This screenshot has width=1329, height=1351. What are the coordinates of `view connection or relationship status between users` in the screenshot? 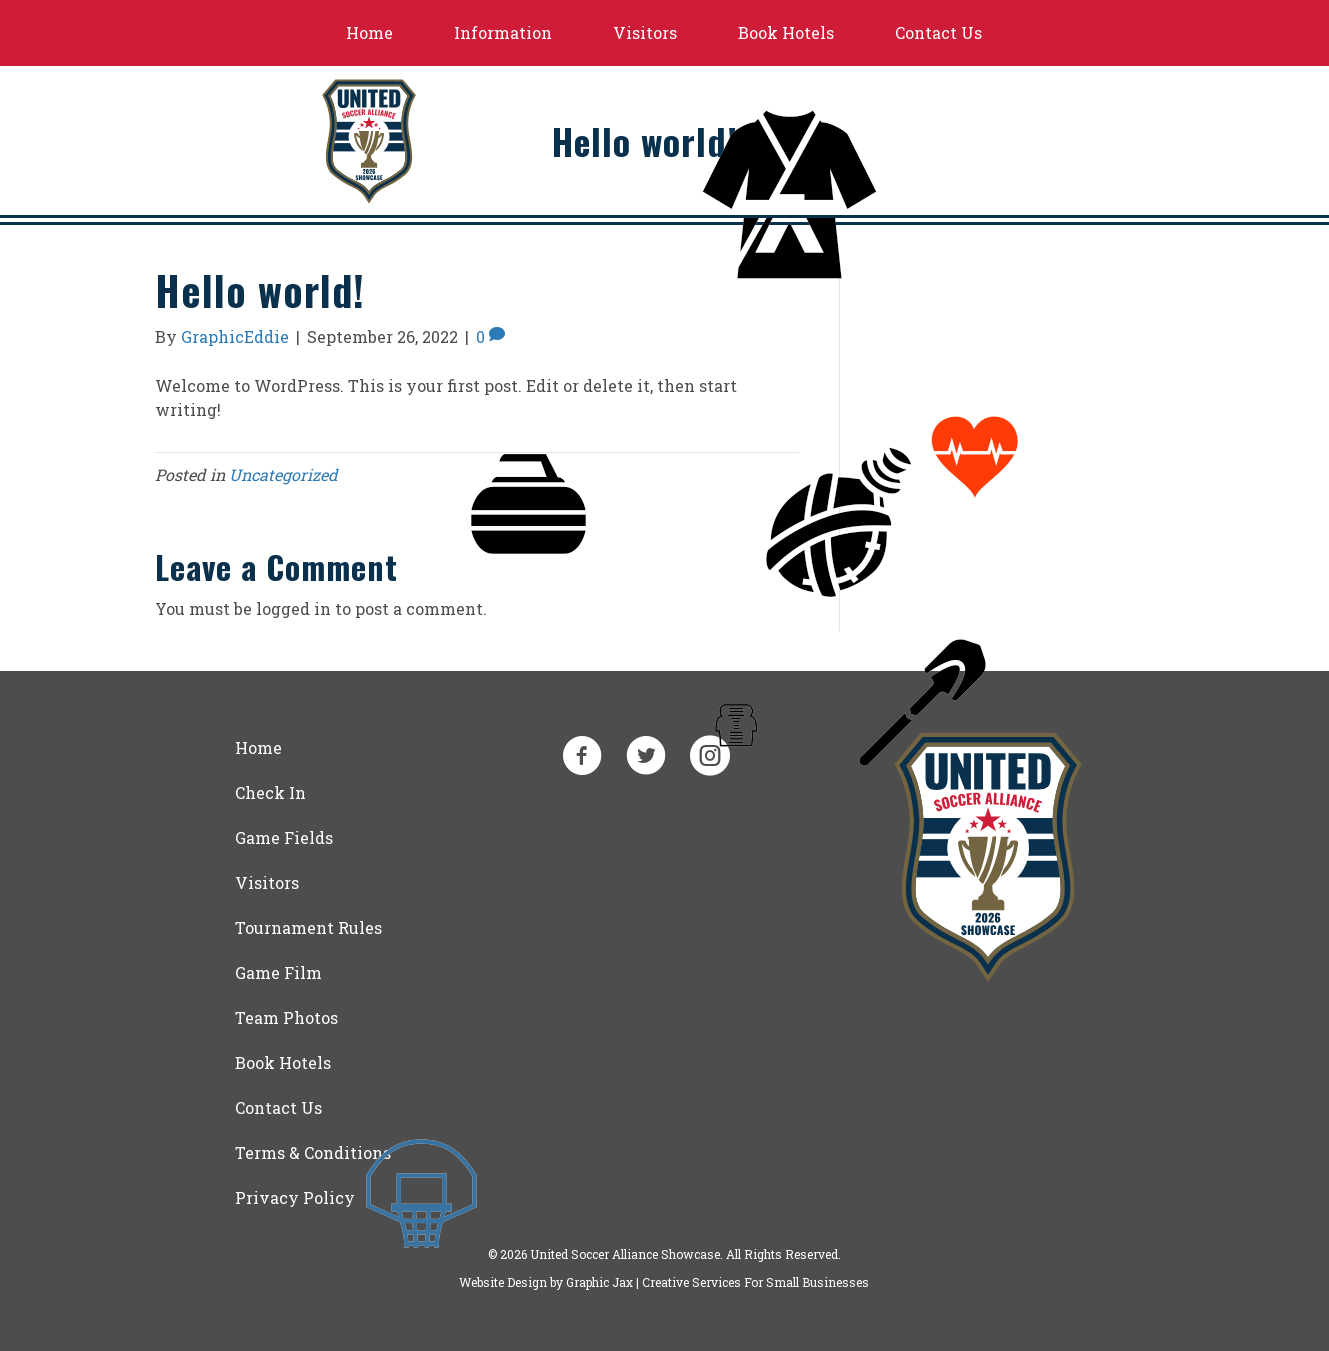 It's located at (736, 725).